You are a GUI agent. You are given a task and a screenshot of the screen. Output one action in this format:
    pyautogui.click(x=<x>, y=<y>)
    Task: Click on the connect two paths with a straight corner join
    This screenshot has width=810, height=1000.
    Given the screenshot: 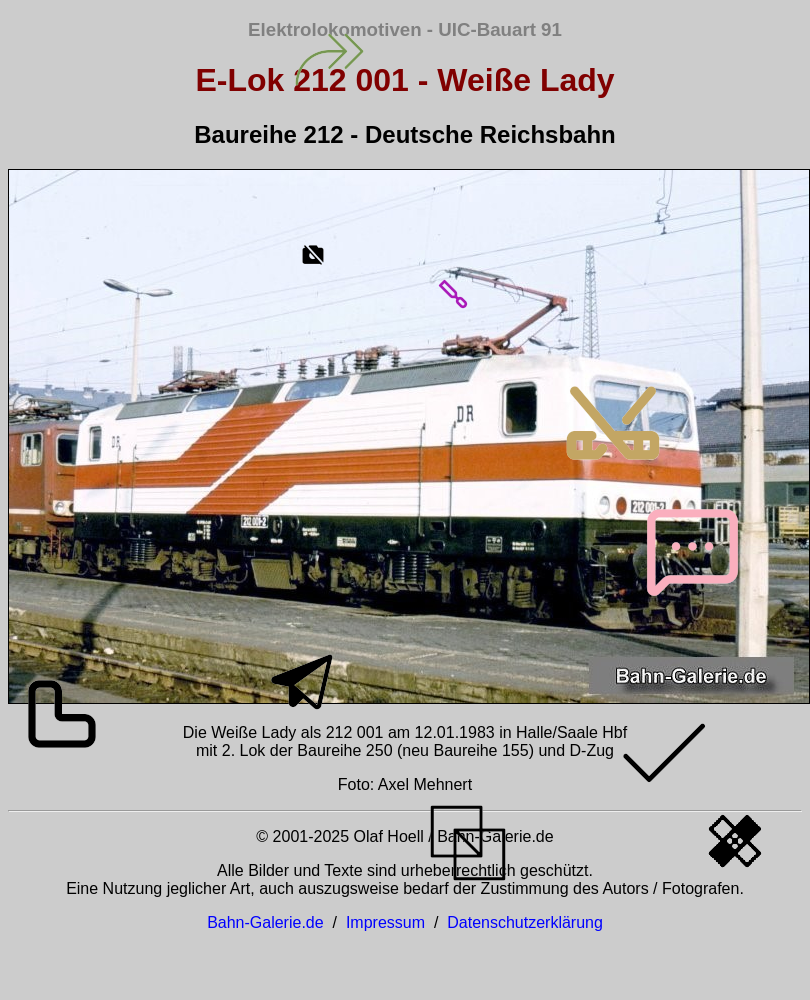 What is the action you would take?
    pyautogui.click(x=62, y=714)
    